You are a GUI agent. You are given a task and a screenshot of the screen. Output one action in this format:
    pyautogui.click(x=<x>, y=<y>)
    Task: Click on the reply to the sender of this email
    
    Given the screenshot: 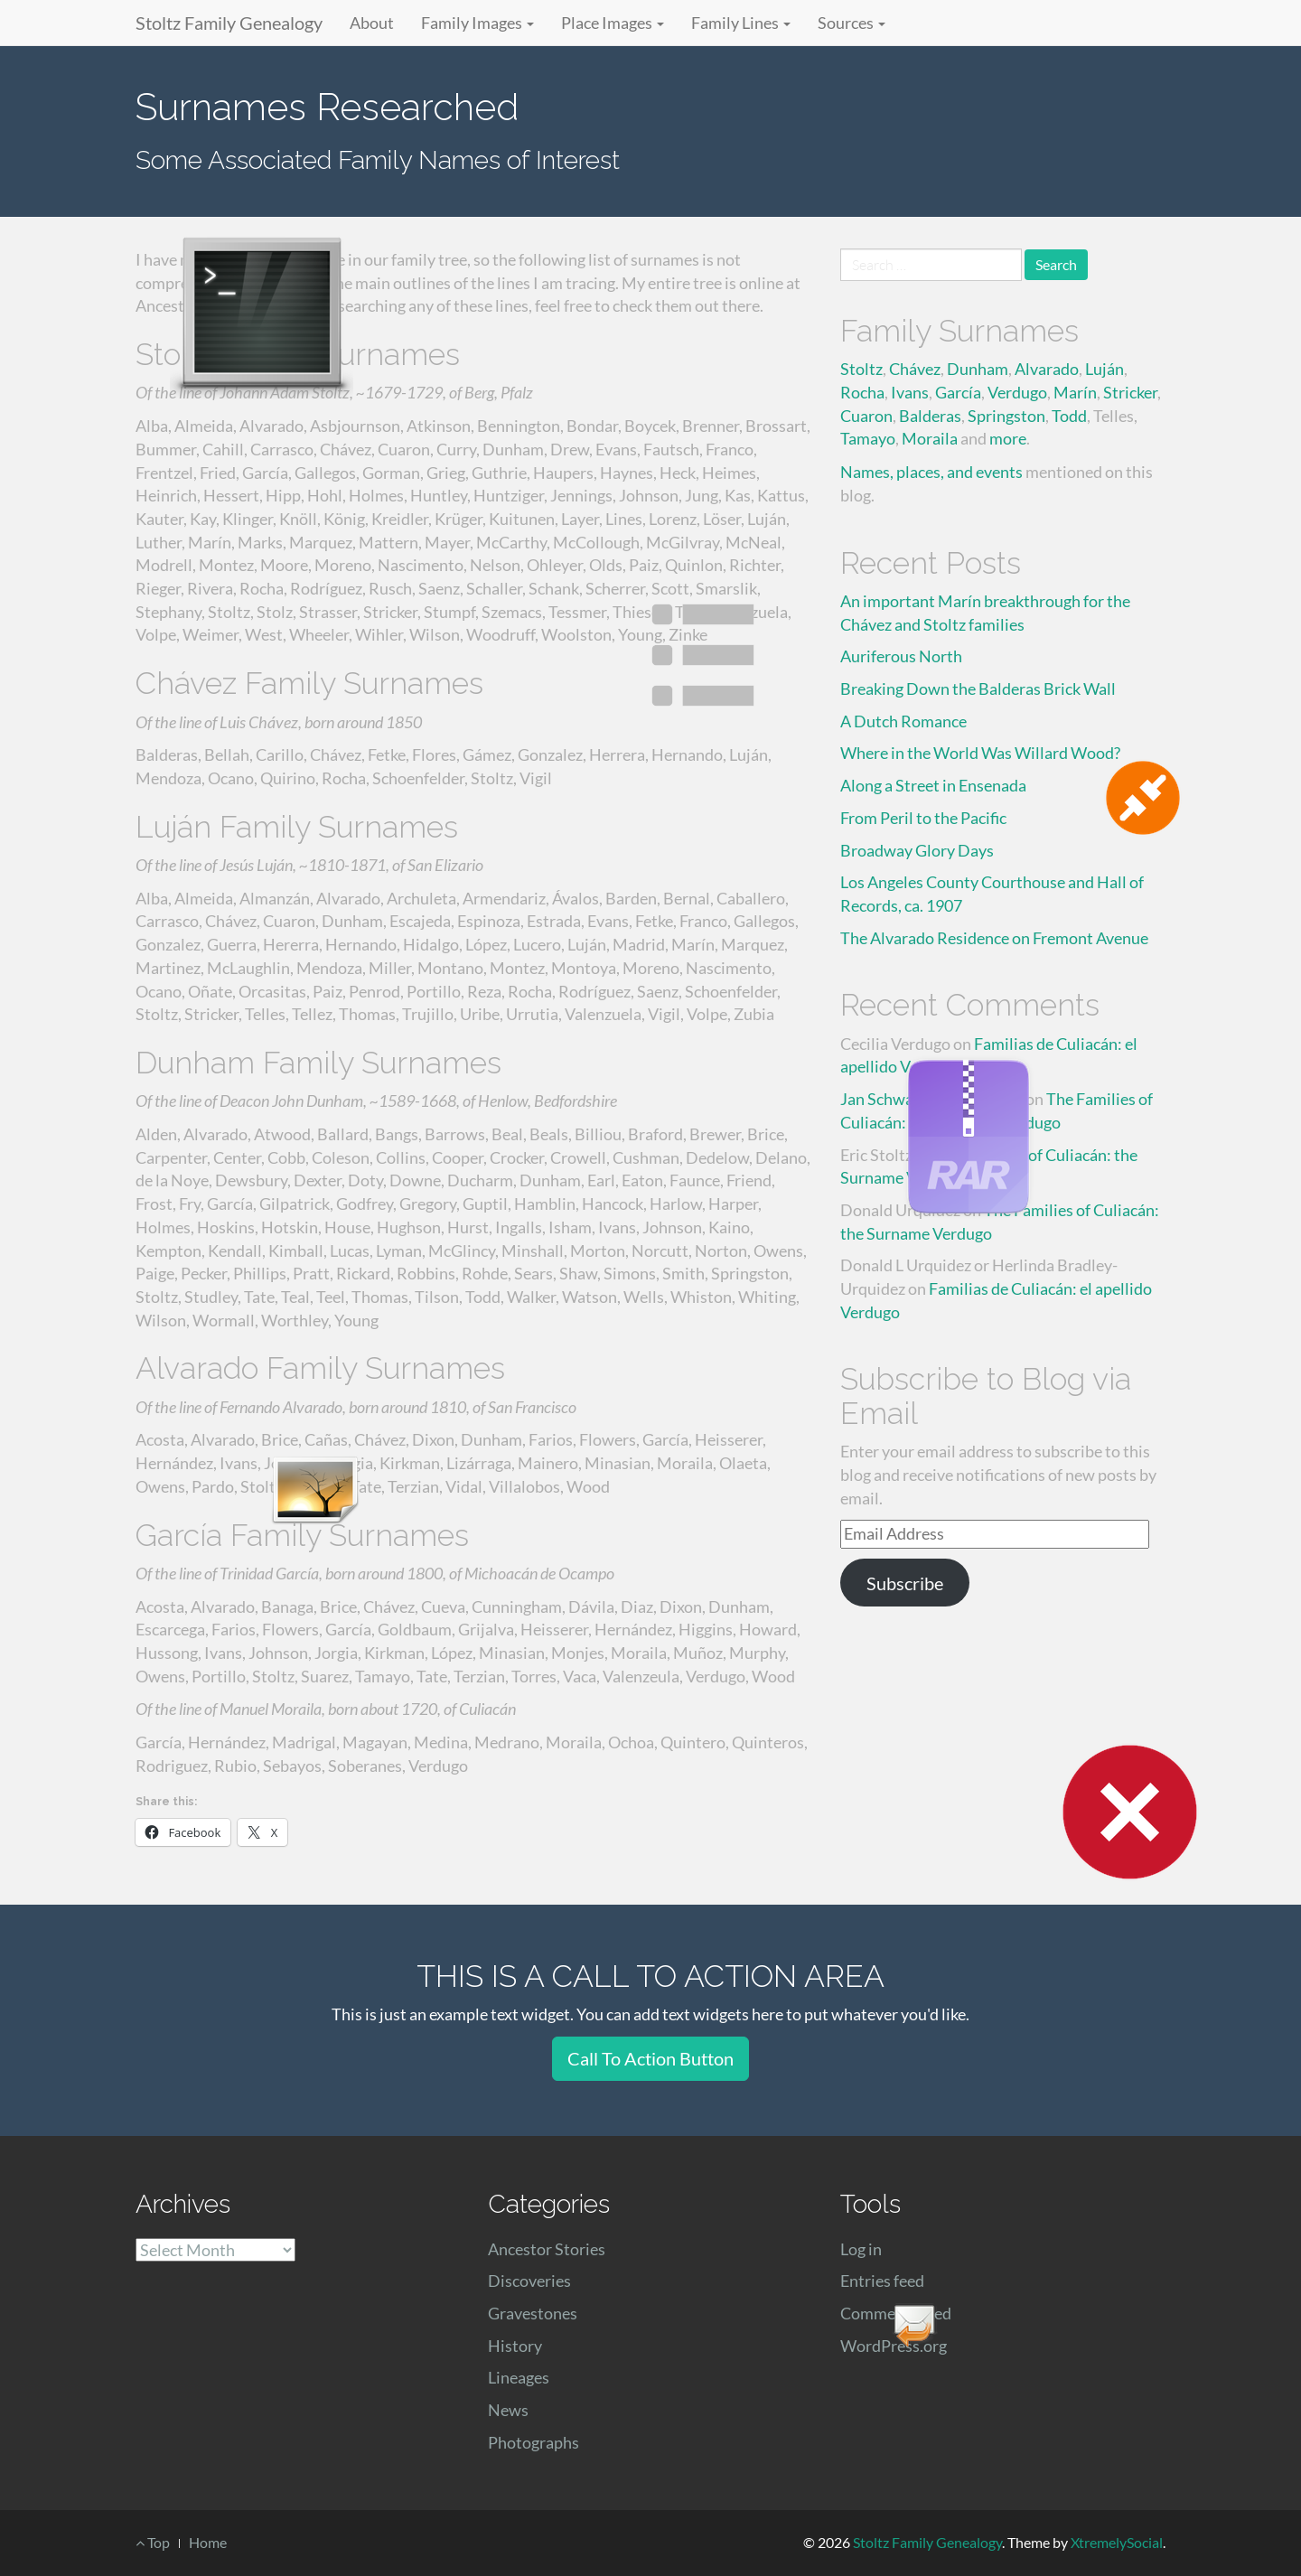 What is the action you would take?
    pyautogui.click(x=913, y=2321)
    